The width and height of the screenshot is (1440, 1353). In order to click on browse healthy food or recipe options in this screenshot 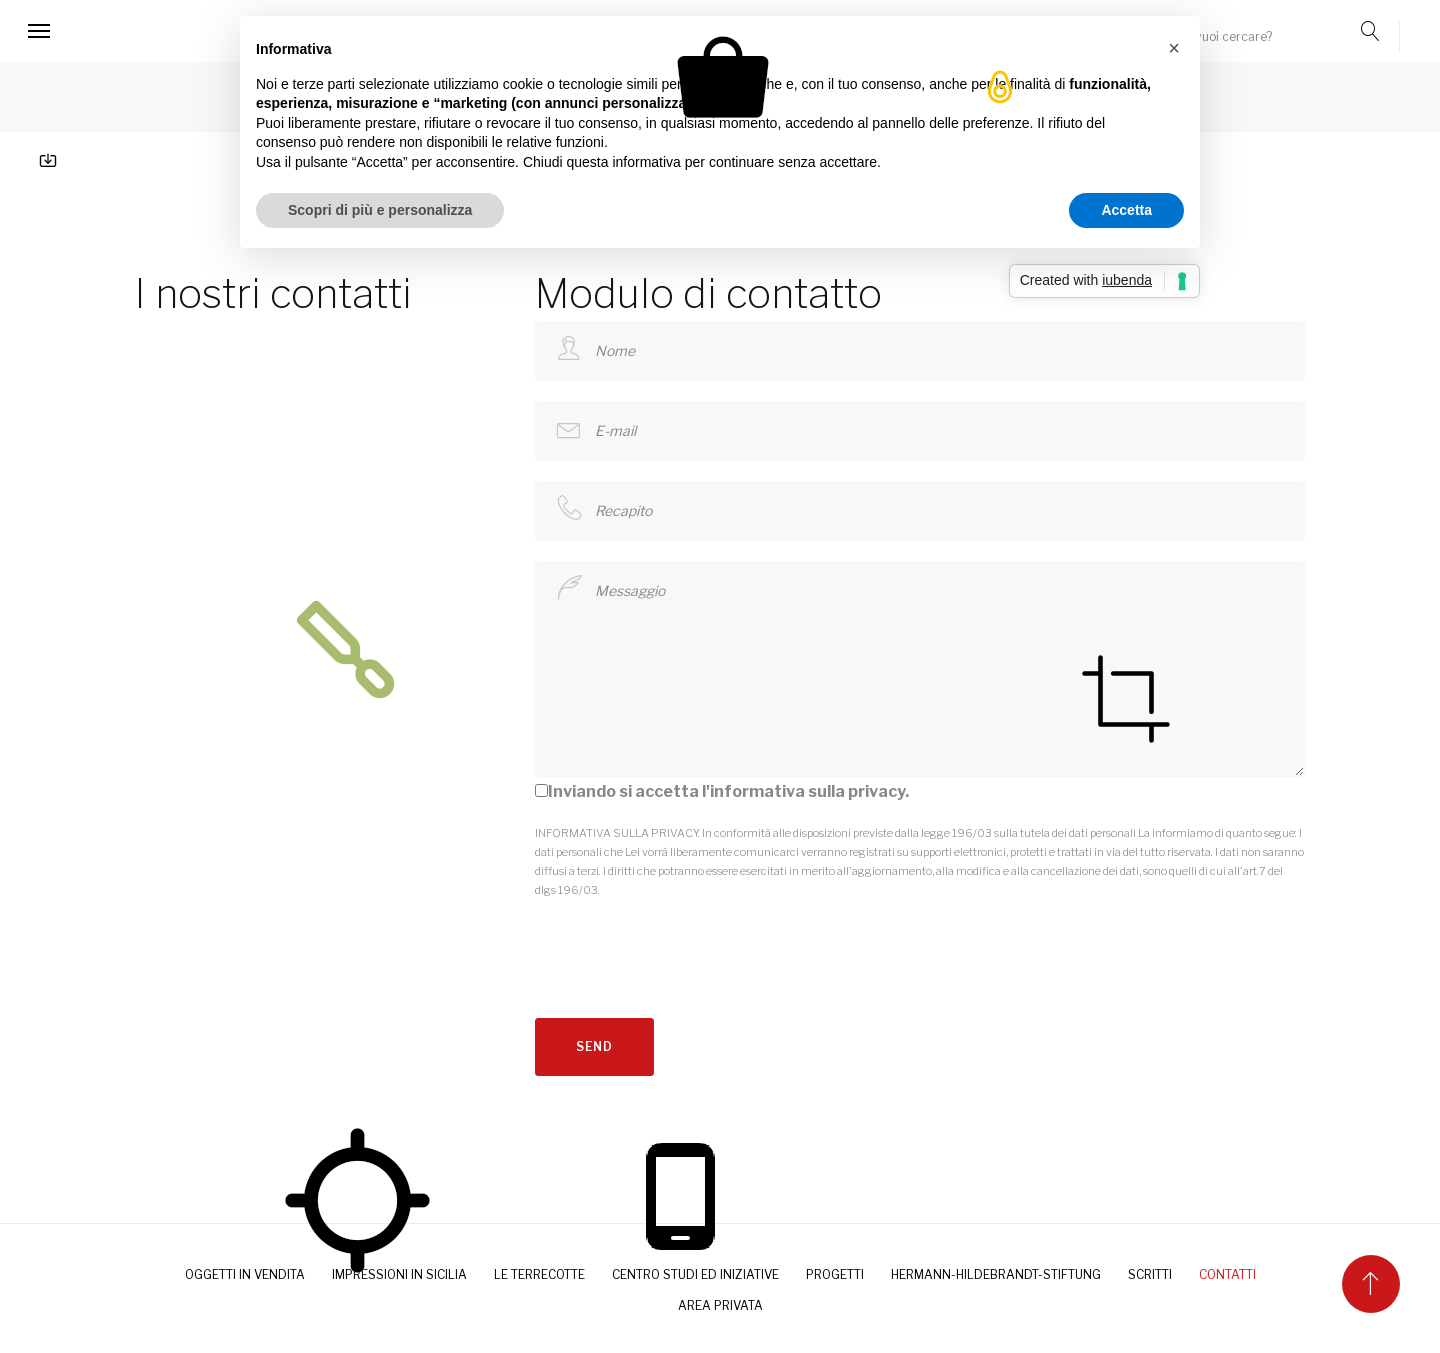, I will do `click(1000, 87)`.